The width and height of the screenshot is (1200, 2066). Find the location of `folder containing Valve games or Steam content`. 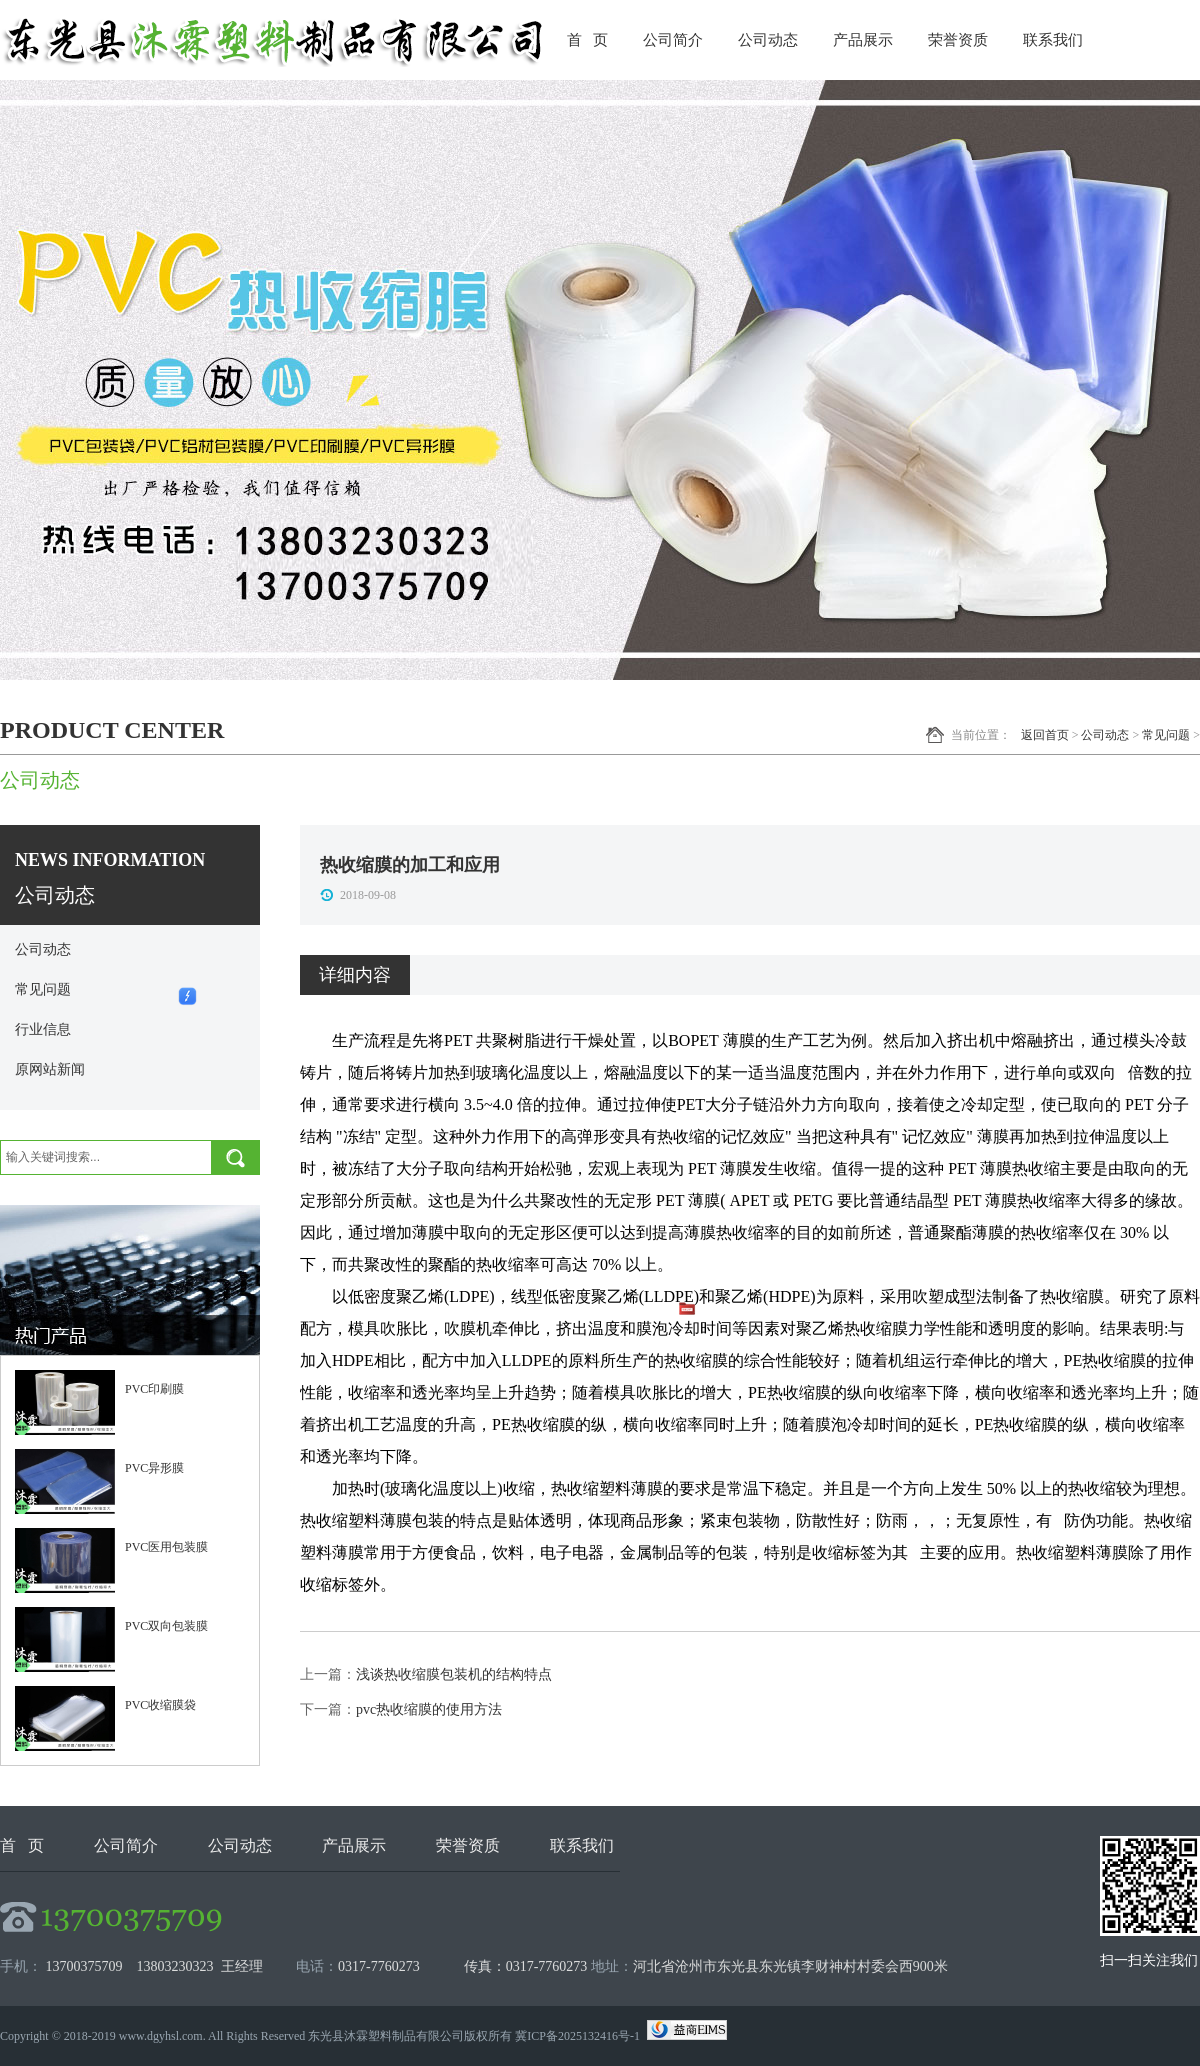

folder containing Valve games or Steam content is located at coordinates (687, 1309).